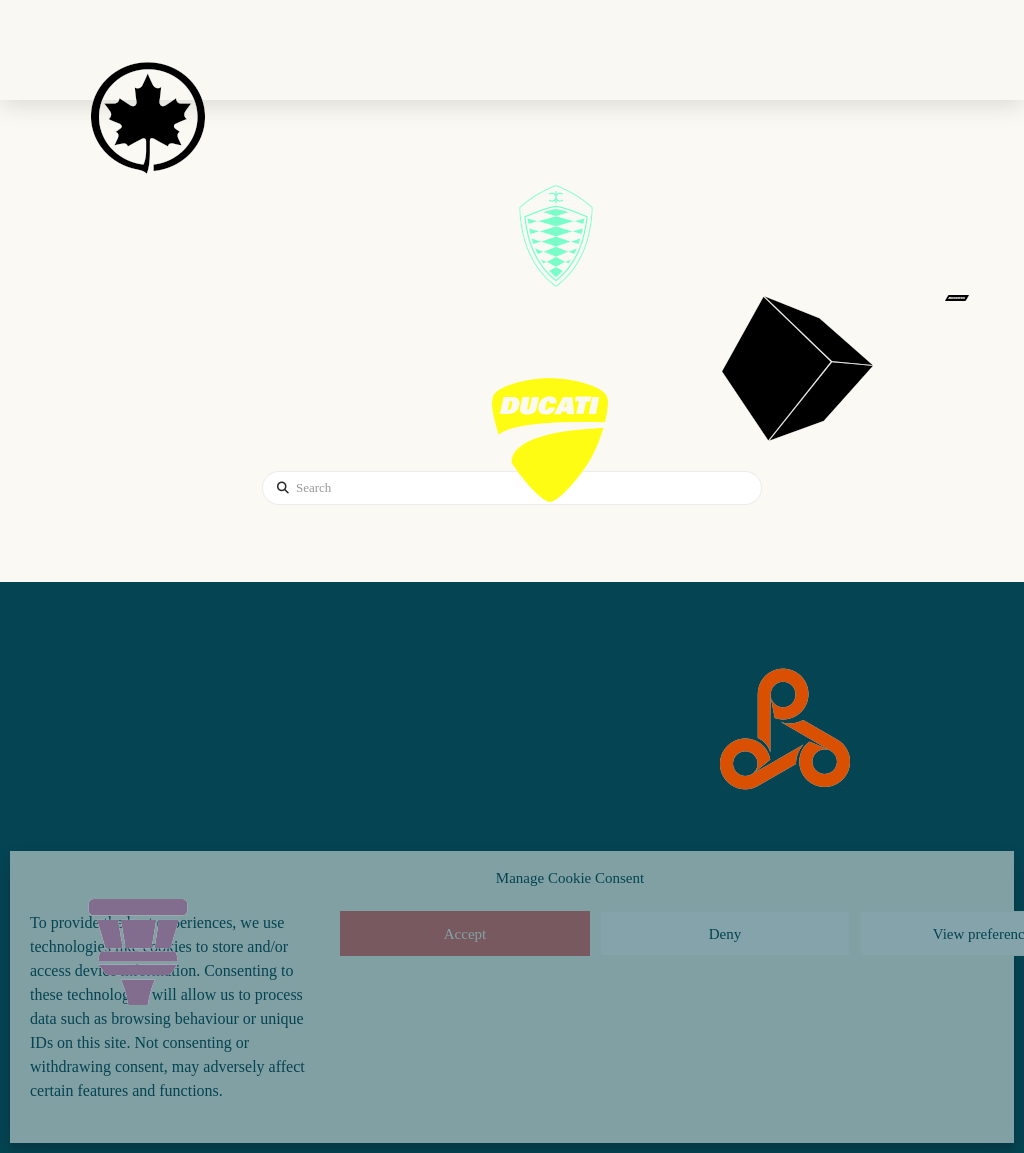 The width and height of the screenshot is (1024, 1153). What do you see at coordinates (797, 368) in the screenshot?
I see `visit anycubic website or store` at bounding box center [797, 368].